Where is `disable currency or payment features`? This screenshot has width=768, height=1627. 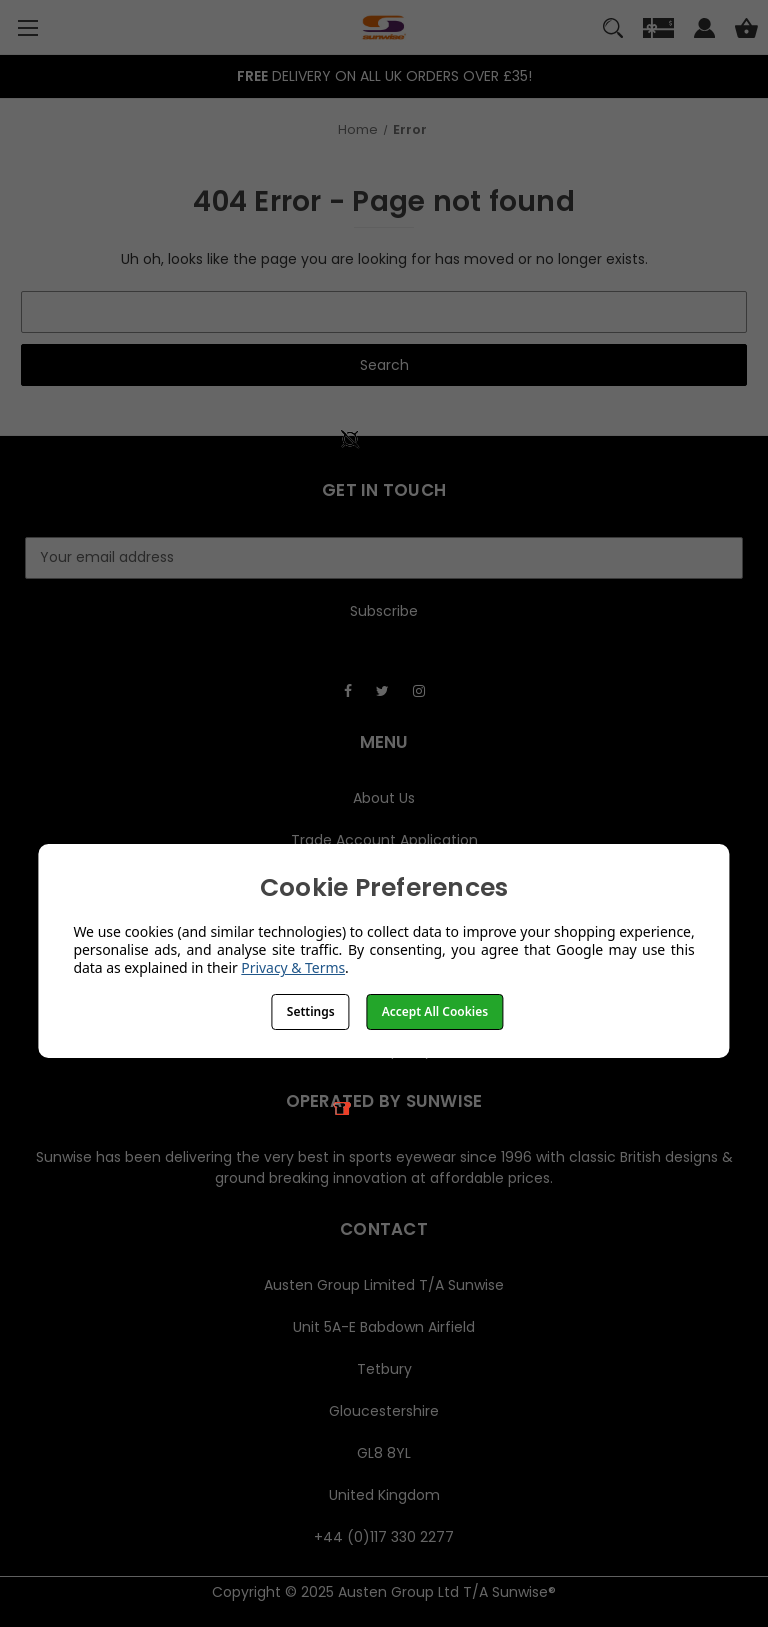
disable currency or payment features is located at coordinates (350, 439).